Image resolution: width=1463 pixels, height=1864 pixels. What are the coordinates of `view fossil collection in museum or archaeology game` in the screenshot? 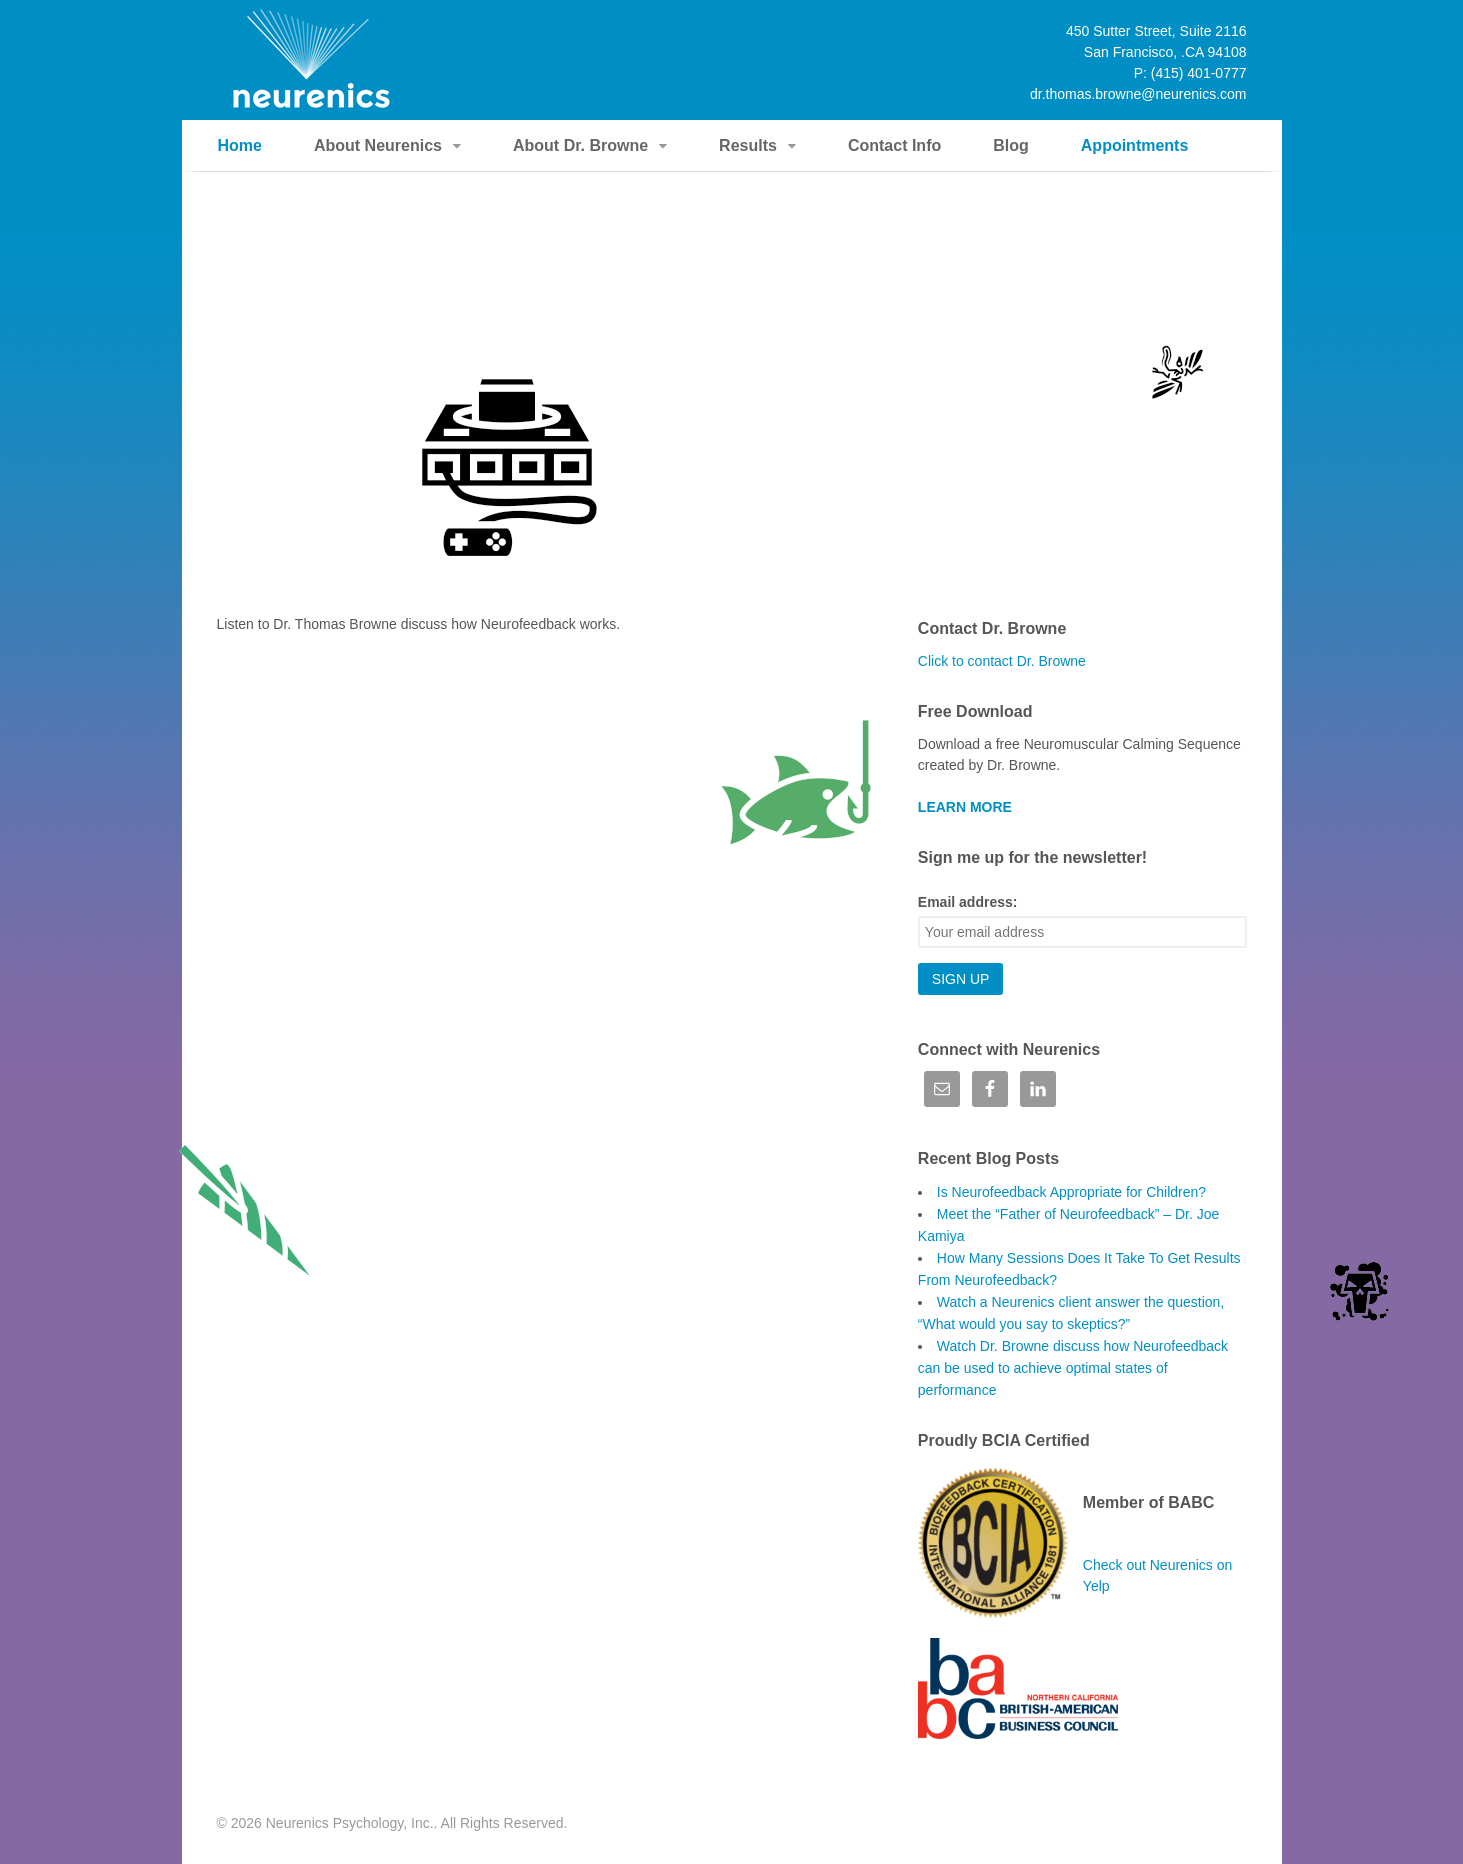 It's located at (1177, 372).